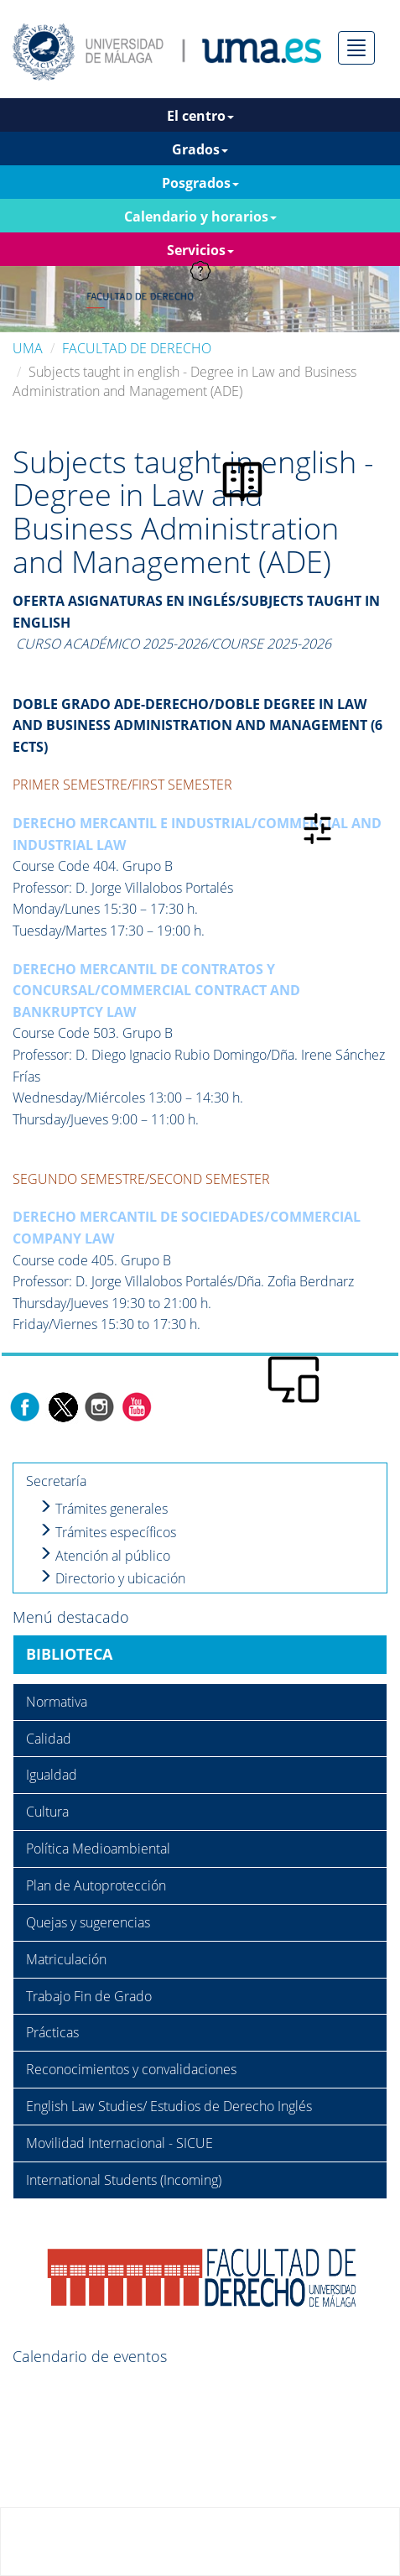 Image resolution: width=400 pixels, height=2576 pixels. Describe the element at coordinates (200, 271) in the screenshot. I see `indicates unverified status or identity` at that location.